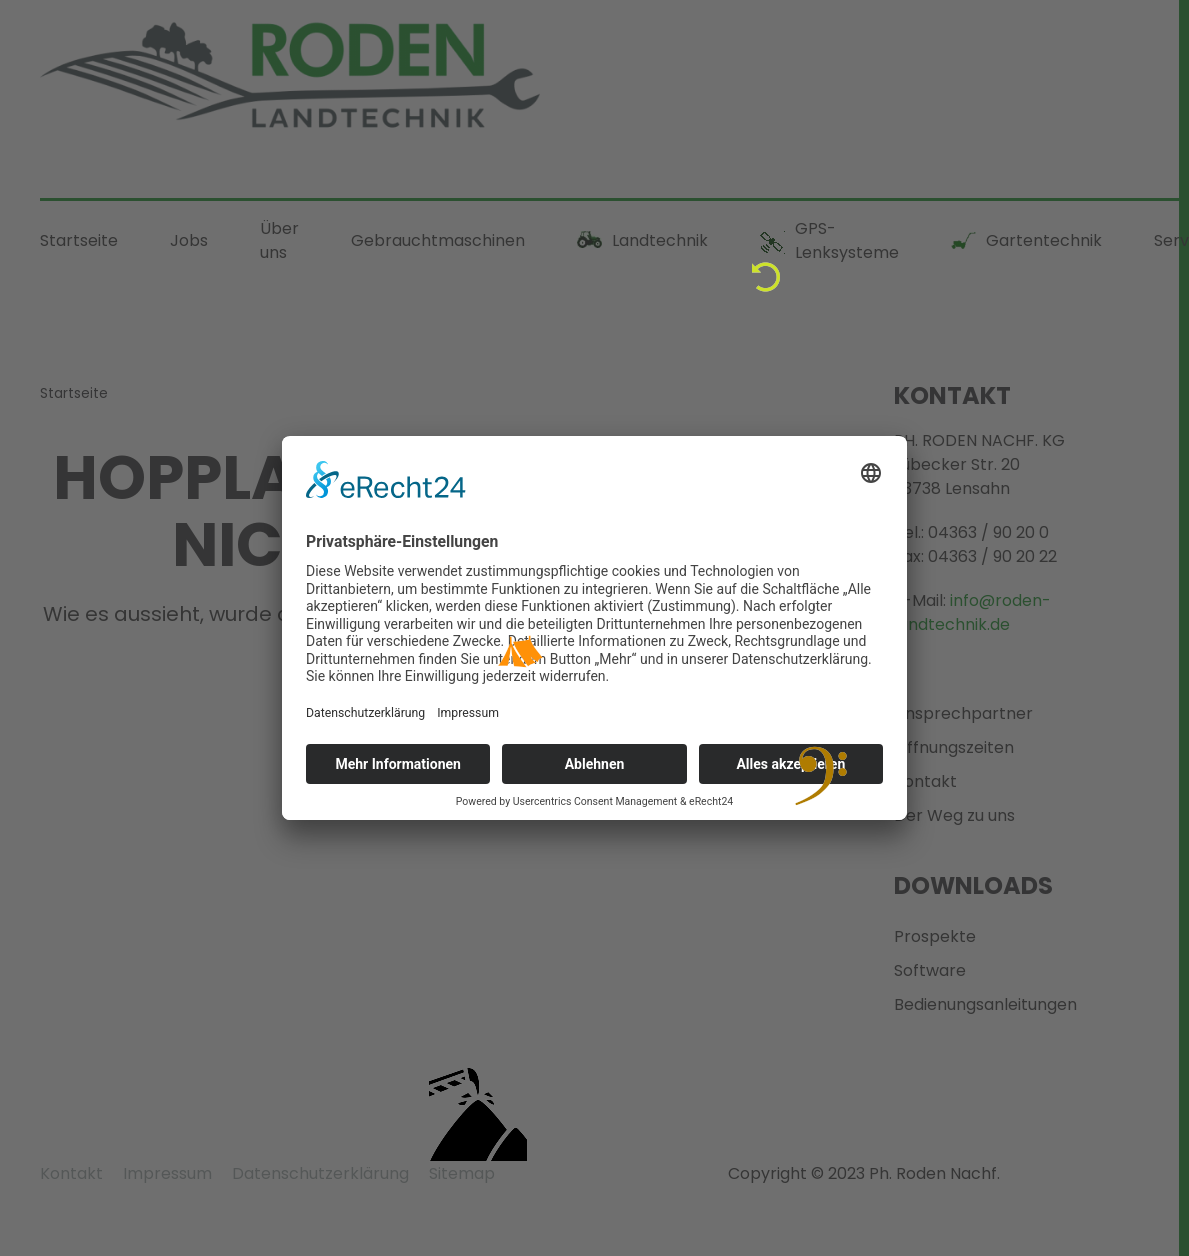 The height and width of the screenshot is (1256, 1189). Describe the element at coordinates (766, 277) in the screenshot. I see `undo last action` at that location.